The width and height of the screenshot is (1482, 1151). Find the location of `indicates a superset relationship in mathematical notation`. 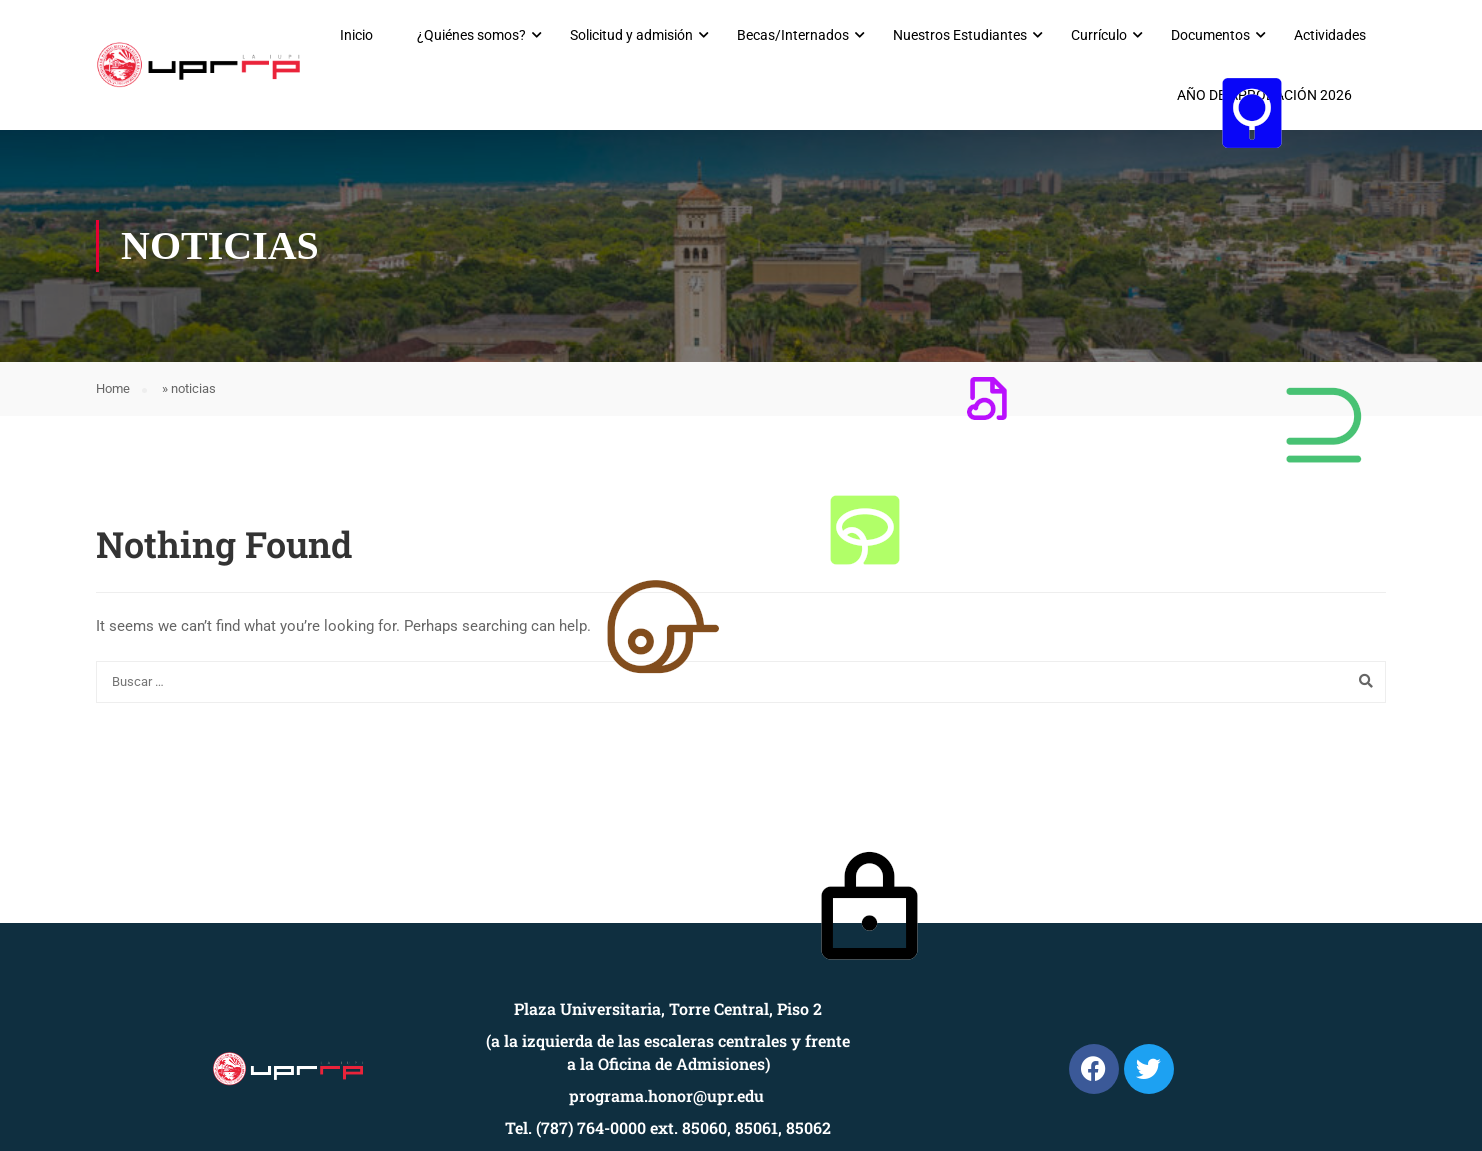

indicates a superset relationship in mathematical notation is located at coordinates (1322, 427).